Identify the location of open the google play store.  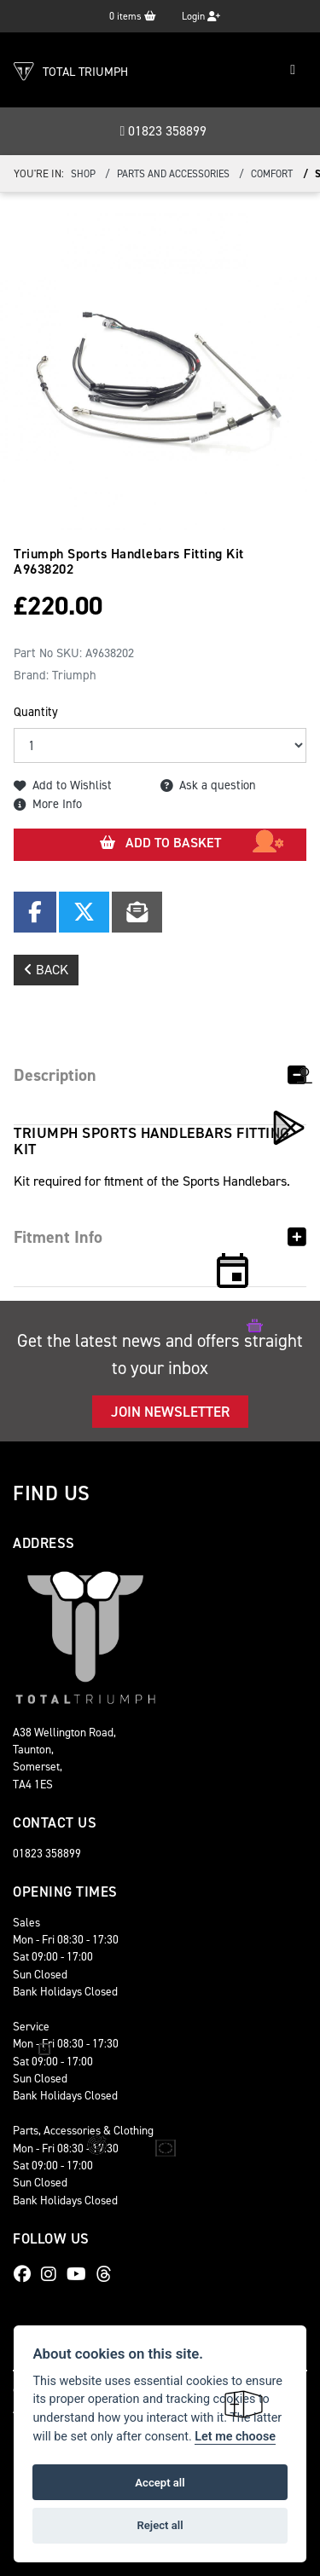
(286, 1128).